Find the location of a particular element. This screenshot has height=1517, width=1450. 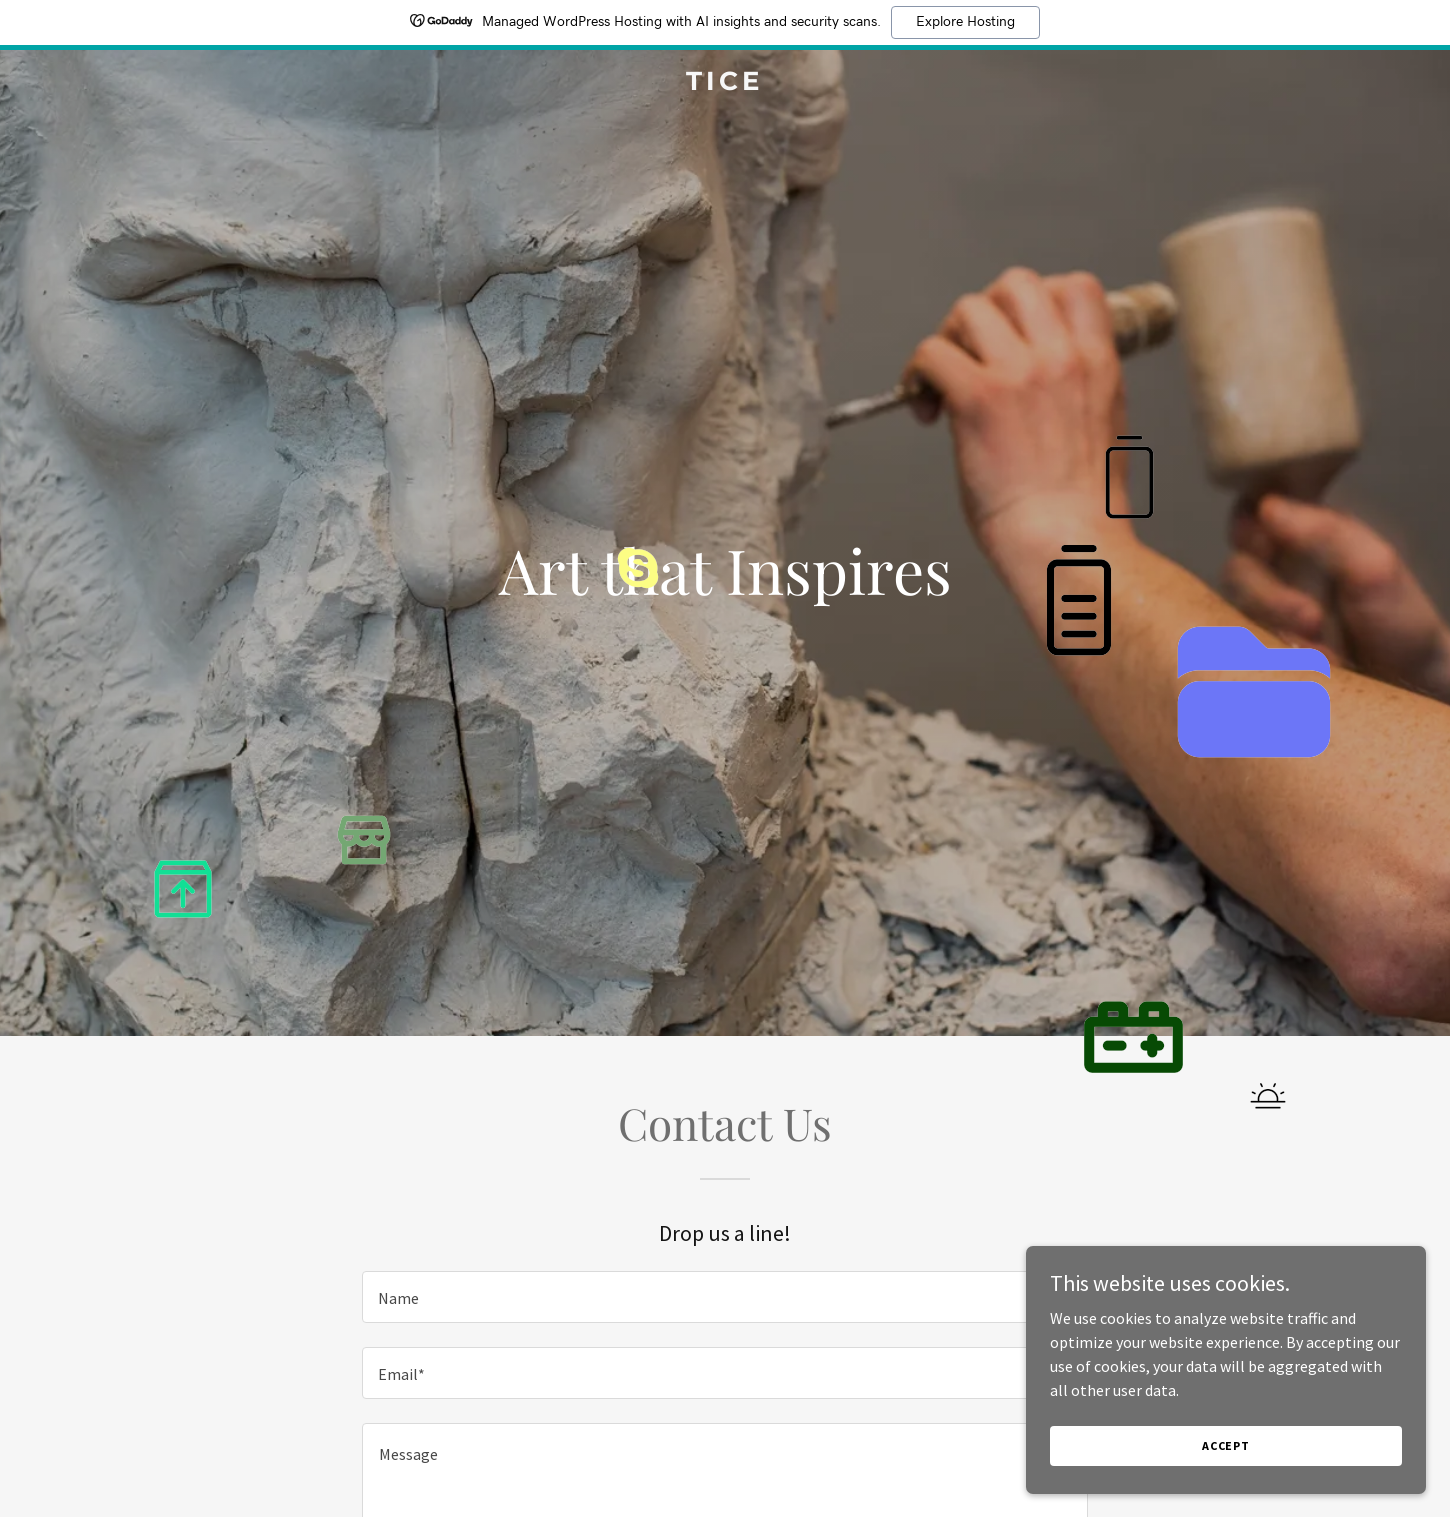

indicates high battery level is located at coordinates (1079, 602).